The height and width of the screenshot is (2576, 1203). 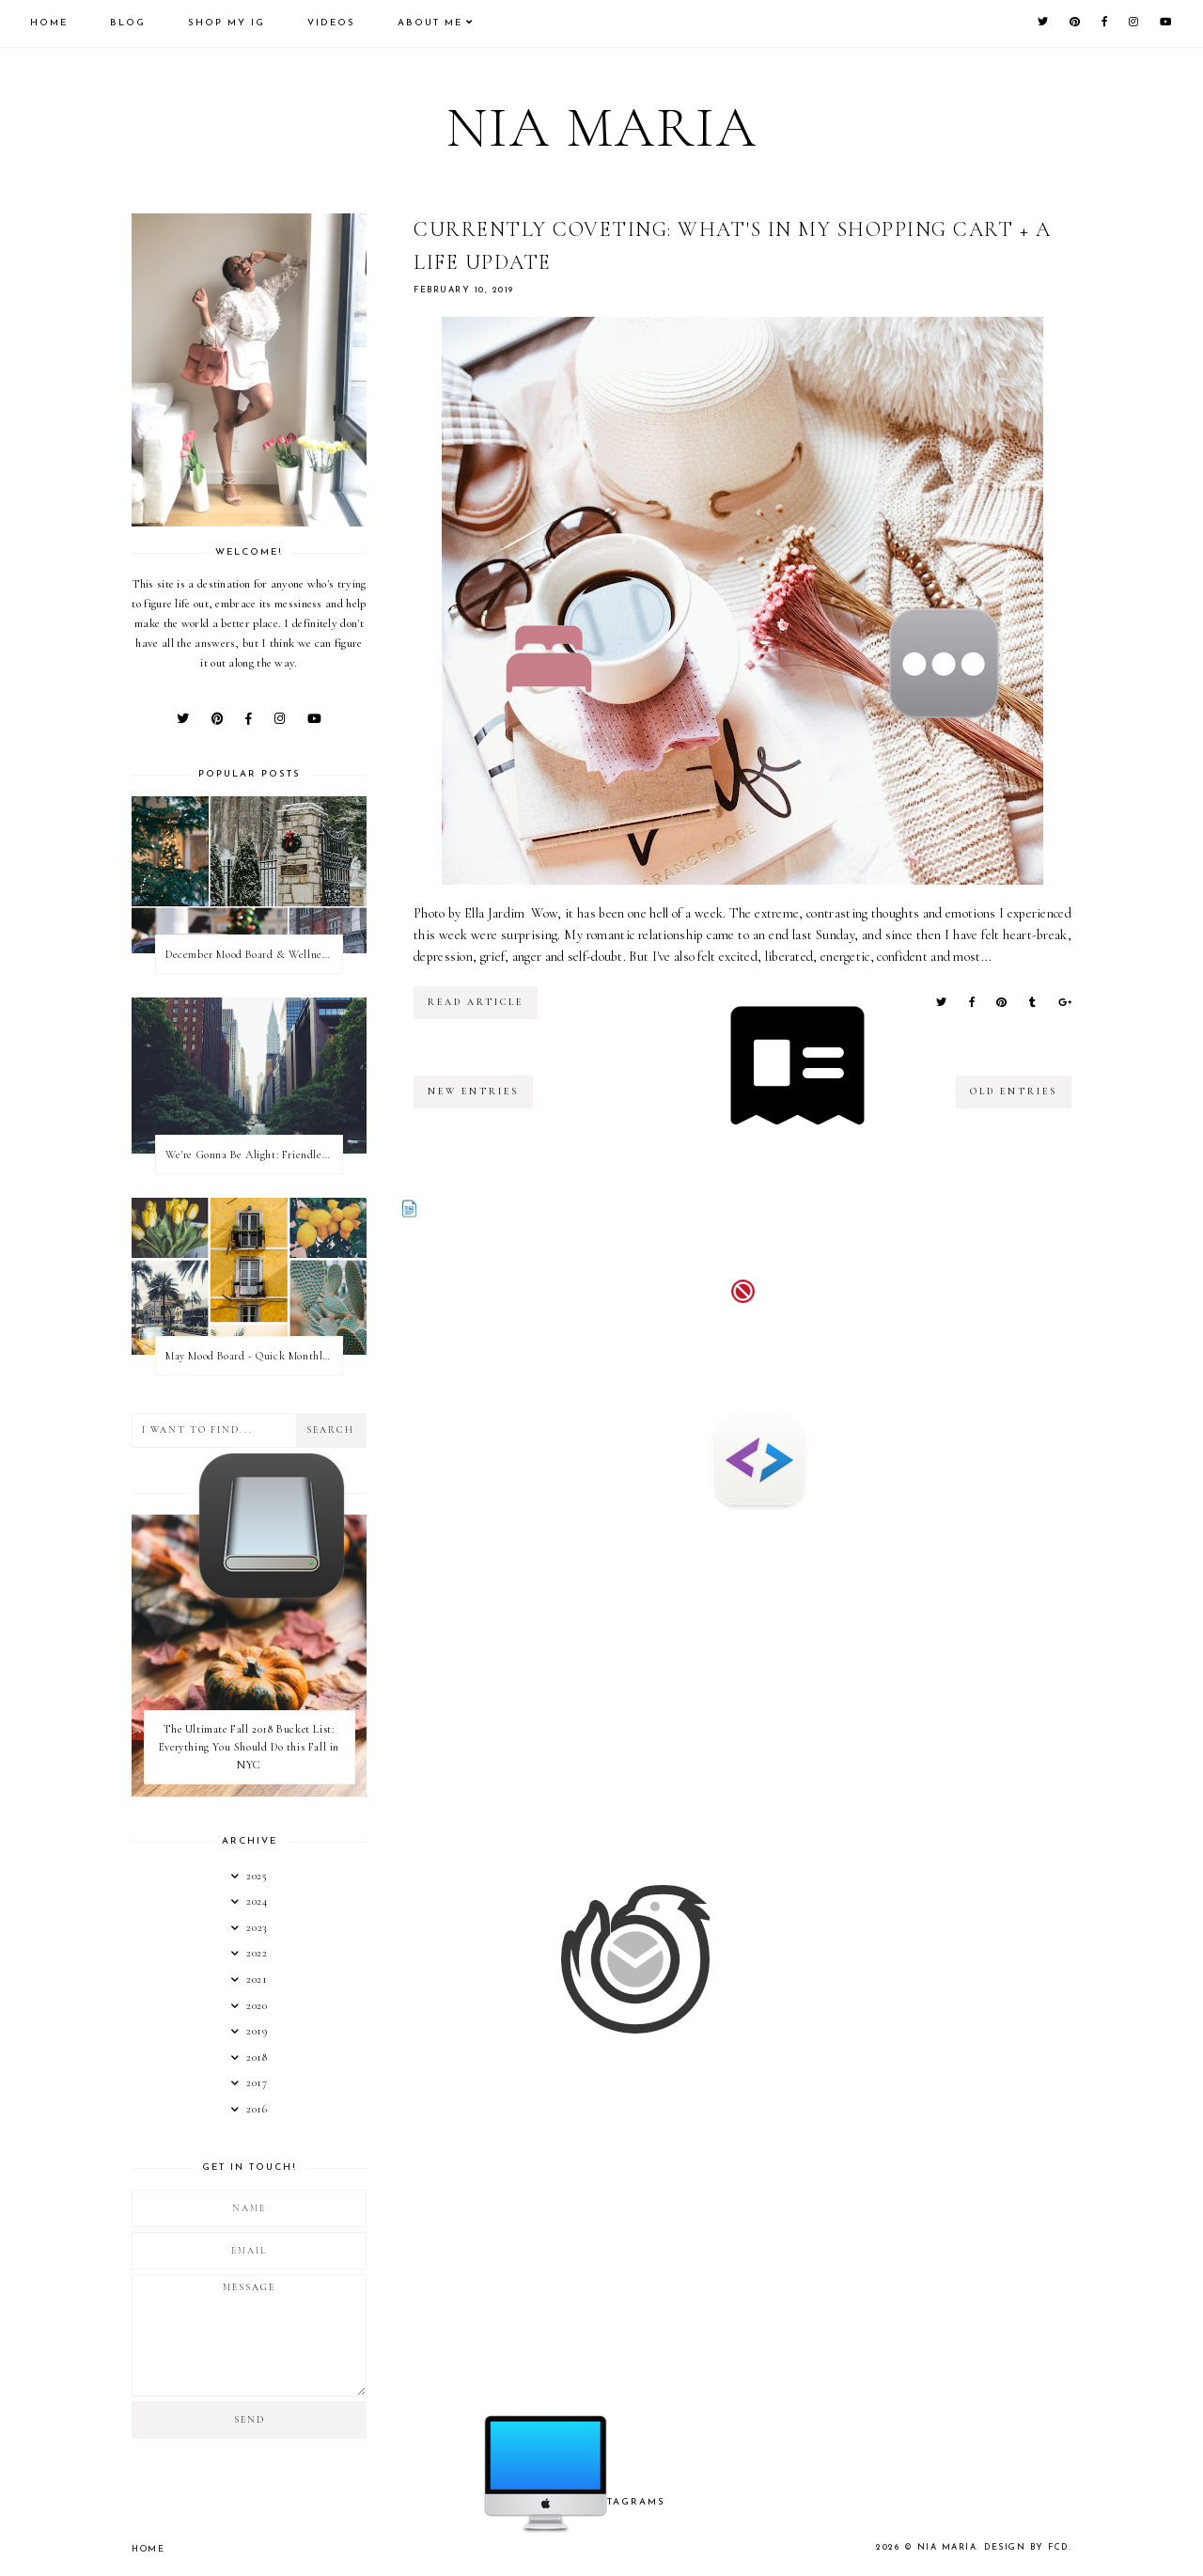 What do you see at coordinates (272, 1526) in the screenshot?
I see `access removable media or external drive` at bounding box center [272, 1526].